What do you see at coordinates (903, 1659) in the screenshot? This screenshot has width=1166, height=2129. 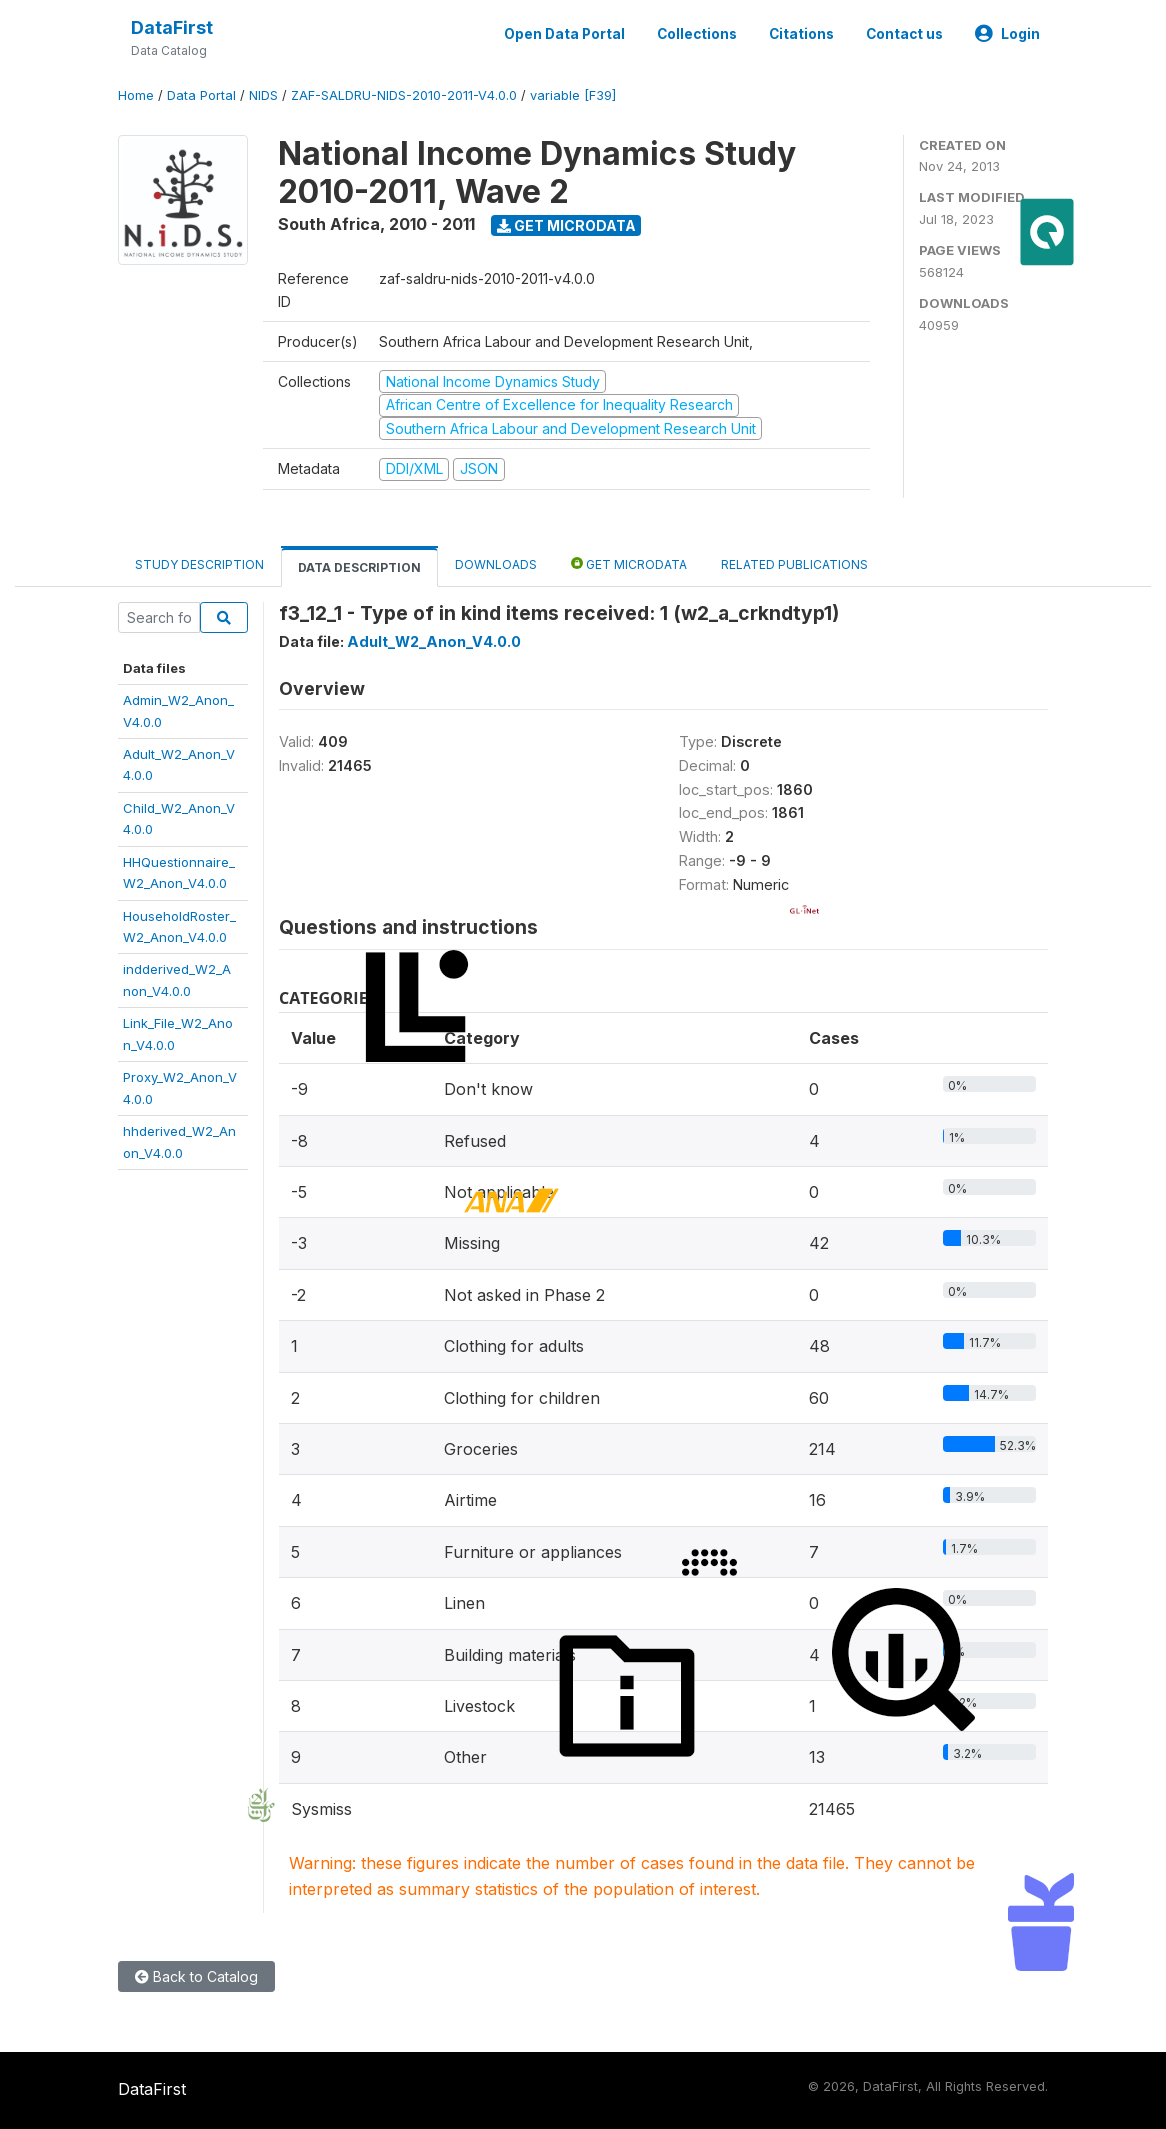 I see `access Google BigQuery data warehouse` at bounding box center [903, 1659].